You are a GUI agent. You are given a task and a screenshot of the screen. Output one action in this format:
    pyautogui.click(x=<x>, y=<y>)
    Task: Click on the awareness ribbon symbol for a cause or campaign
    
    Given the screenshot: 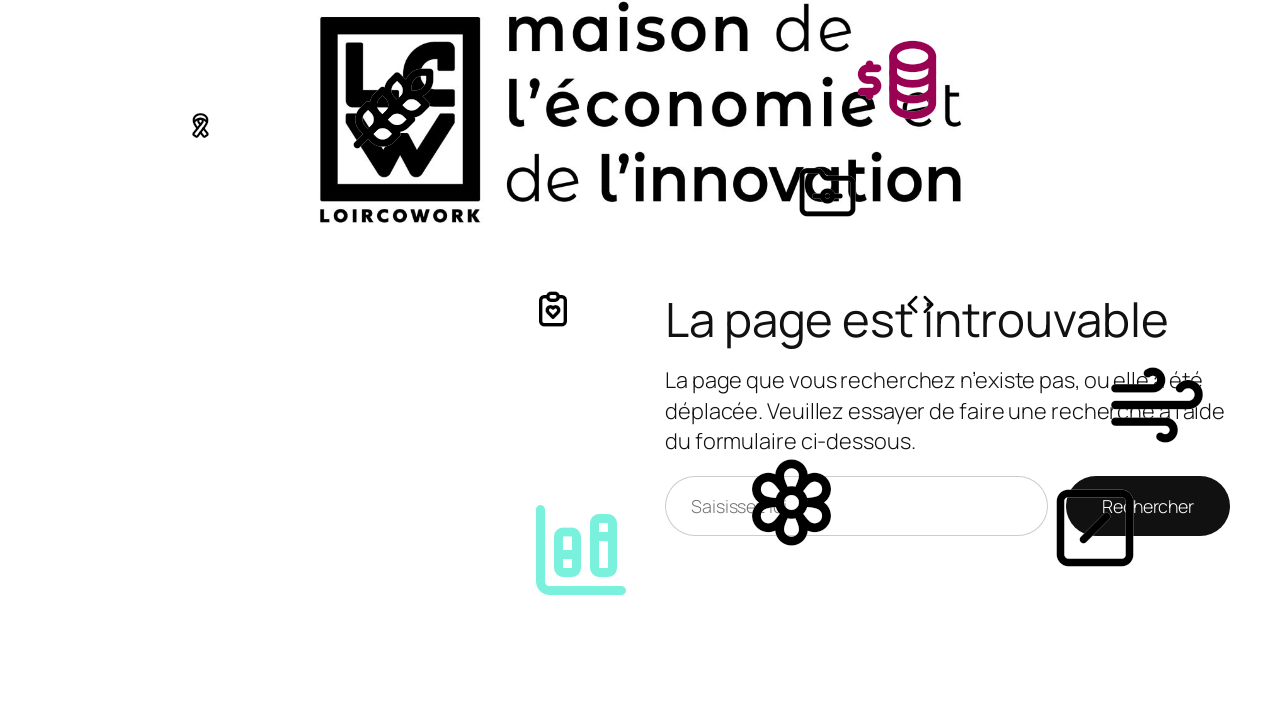 What is the action you would take?
    pyautogui.click(x=200, y=125)
    